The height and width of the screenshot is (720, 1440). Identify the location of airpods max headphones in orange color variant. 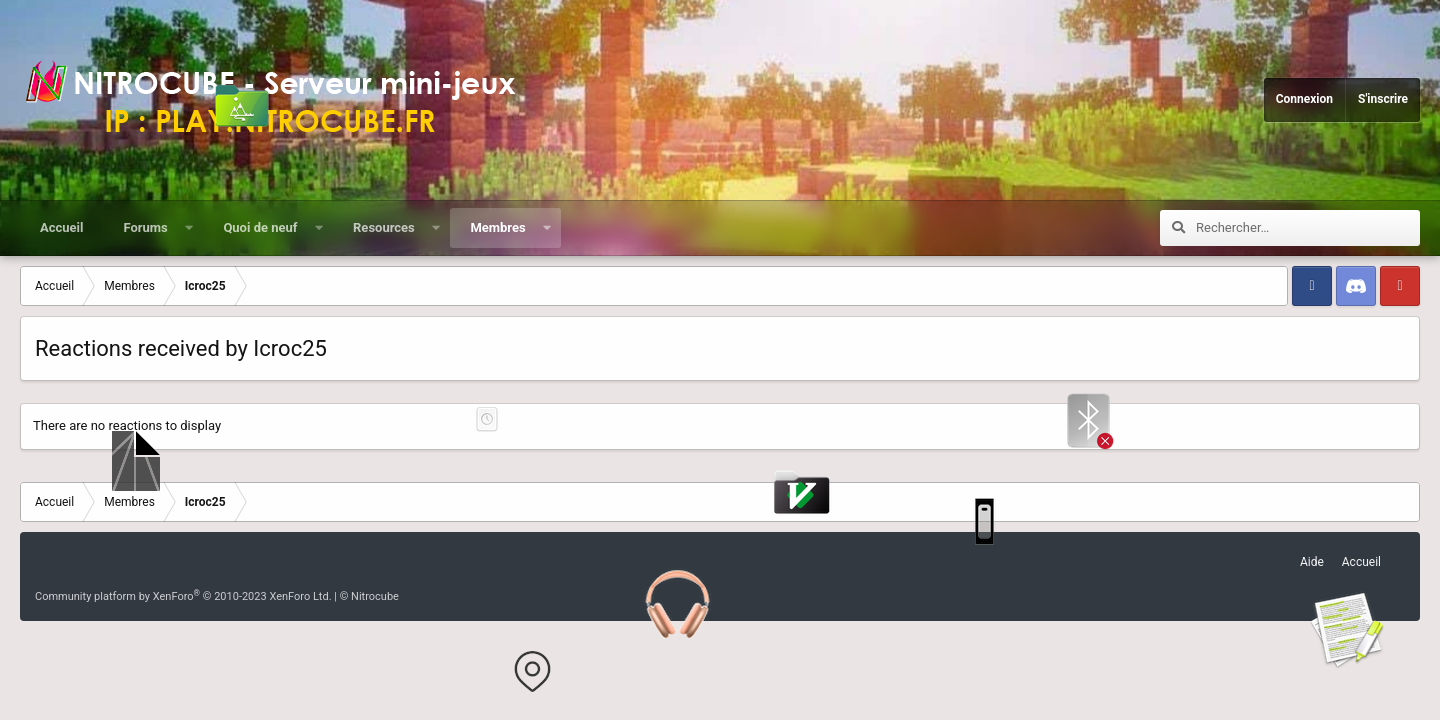
(677, 604).